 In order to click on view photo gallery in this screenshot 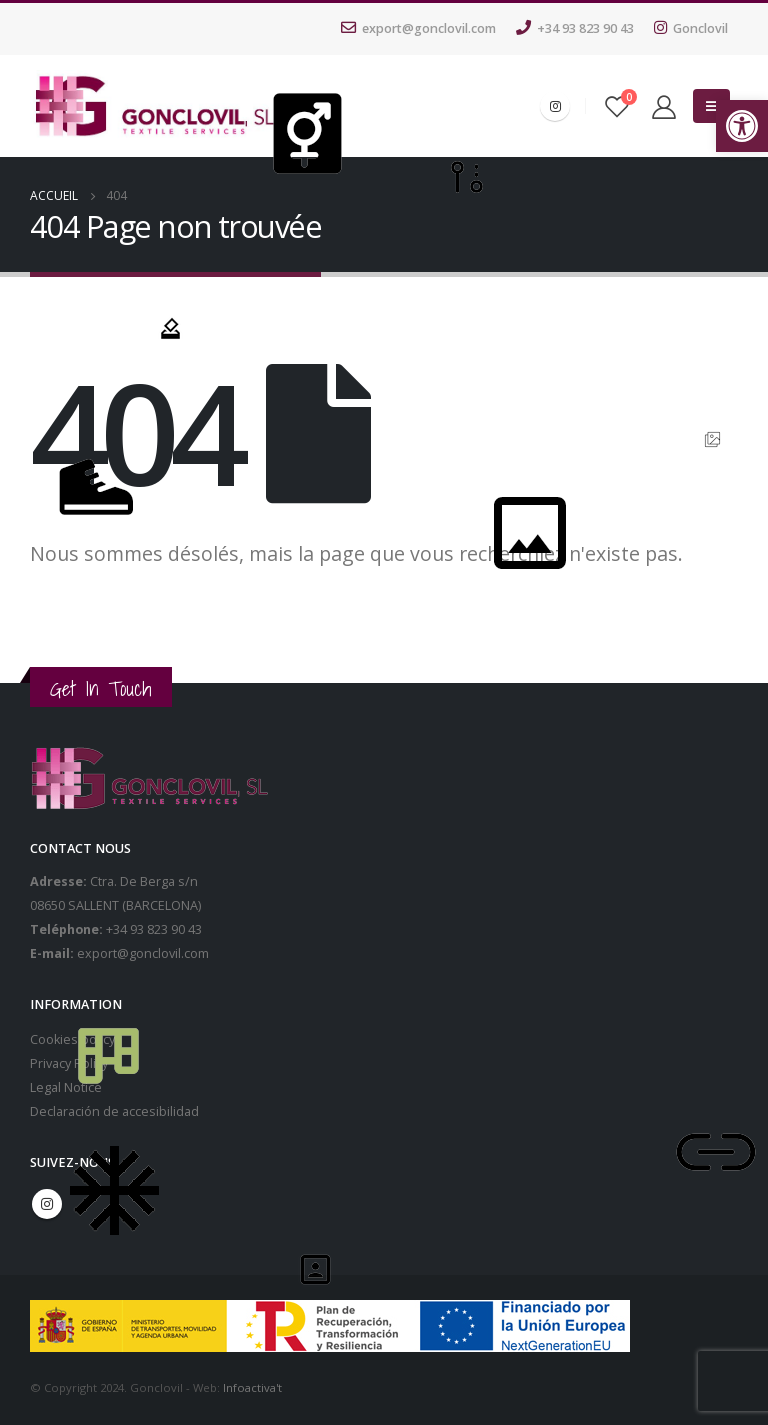, I will do `click(712, 439)`.